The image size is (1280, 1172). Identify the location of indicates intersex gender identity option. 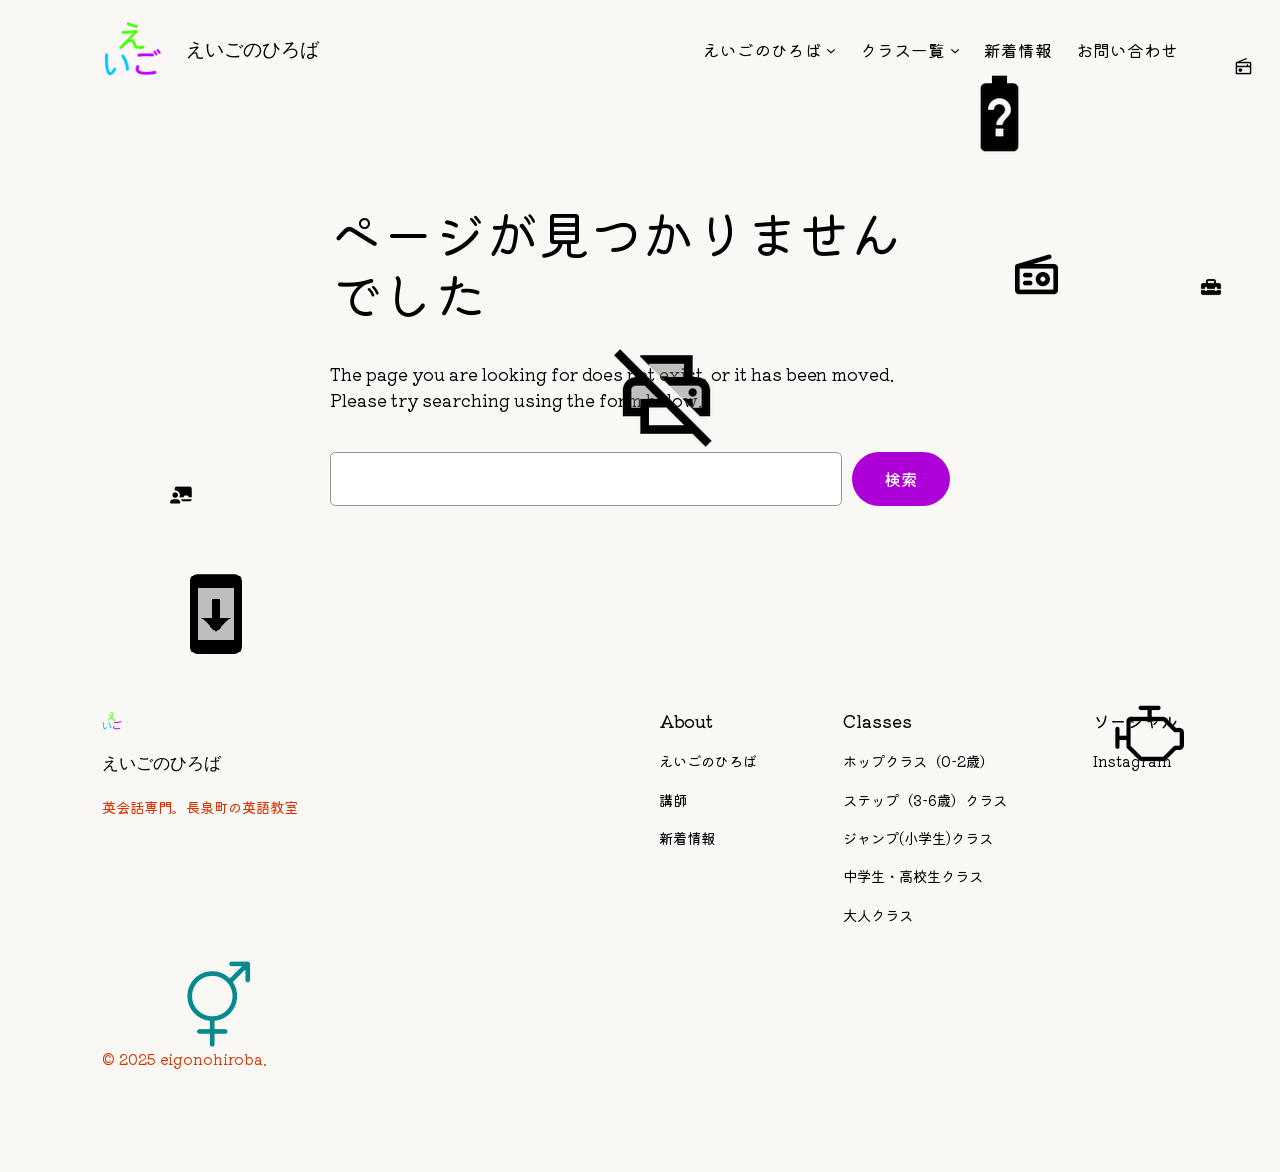
(215, 1002).